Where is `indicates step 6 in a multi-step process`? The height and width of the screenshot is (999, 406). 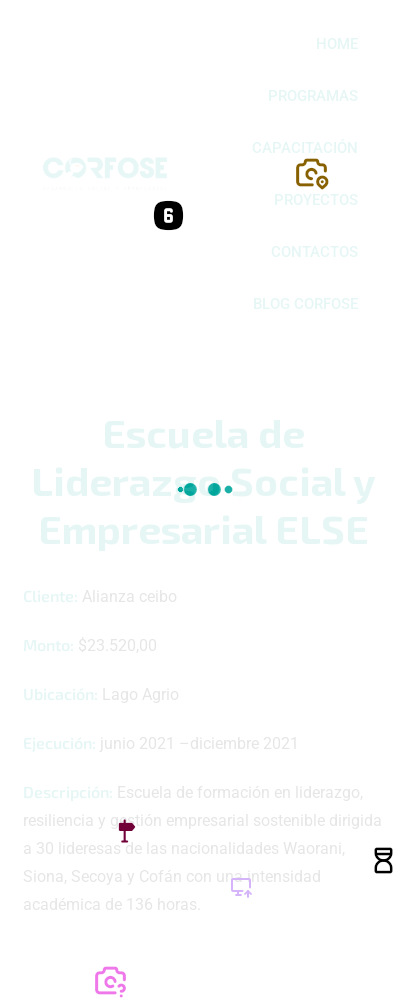 indicates step 6 in a multi-step process is located at coordinates (168, 215).